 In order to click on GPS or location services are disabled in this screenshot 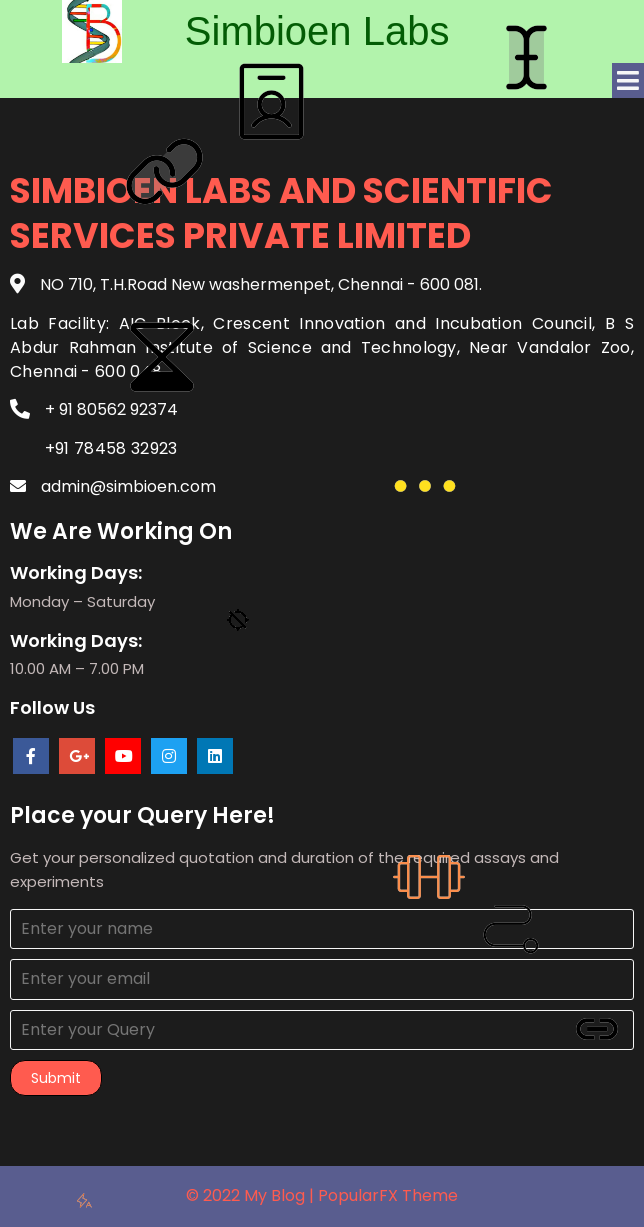, I will do `click(238, 620)`.